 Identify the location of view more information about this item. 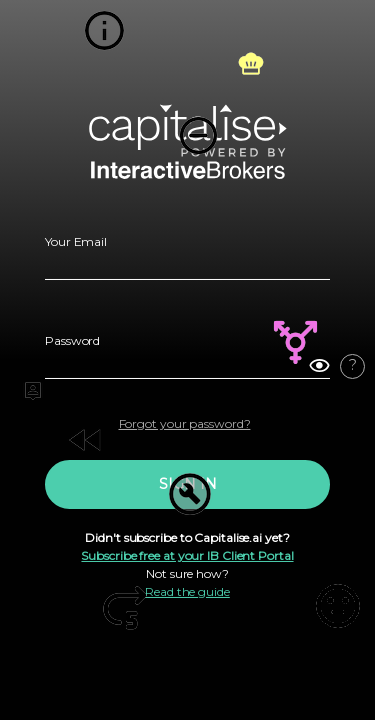
(104, 30).